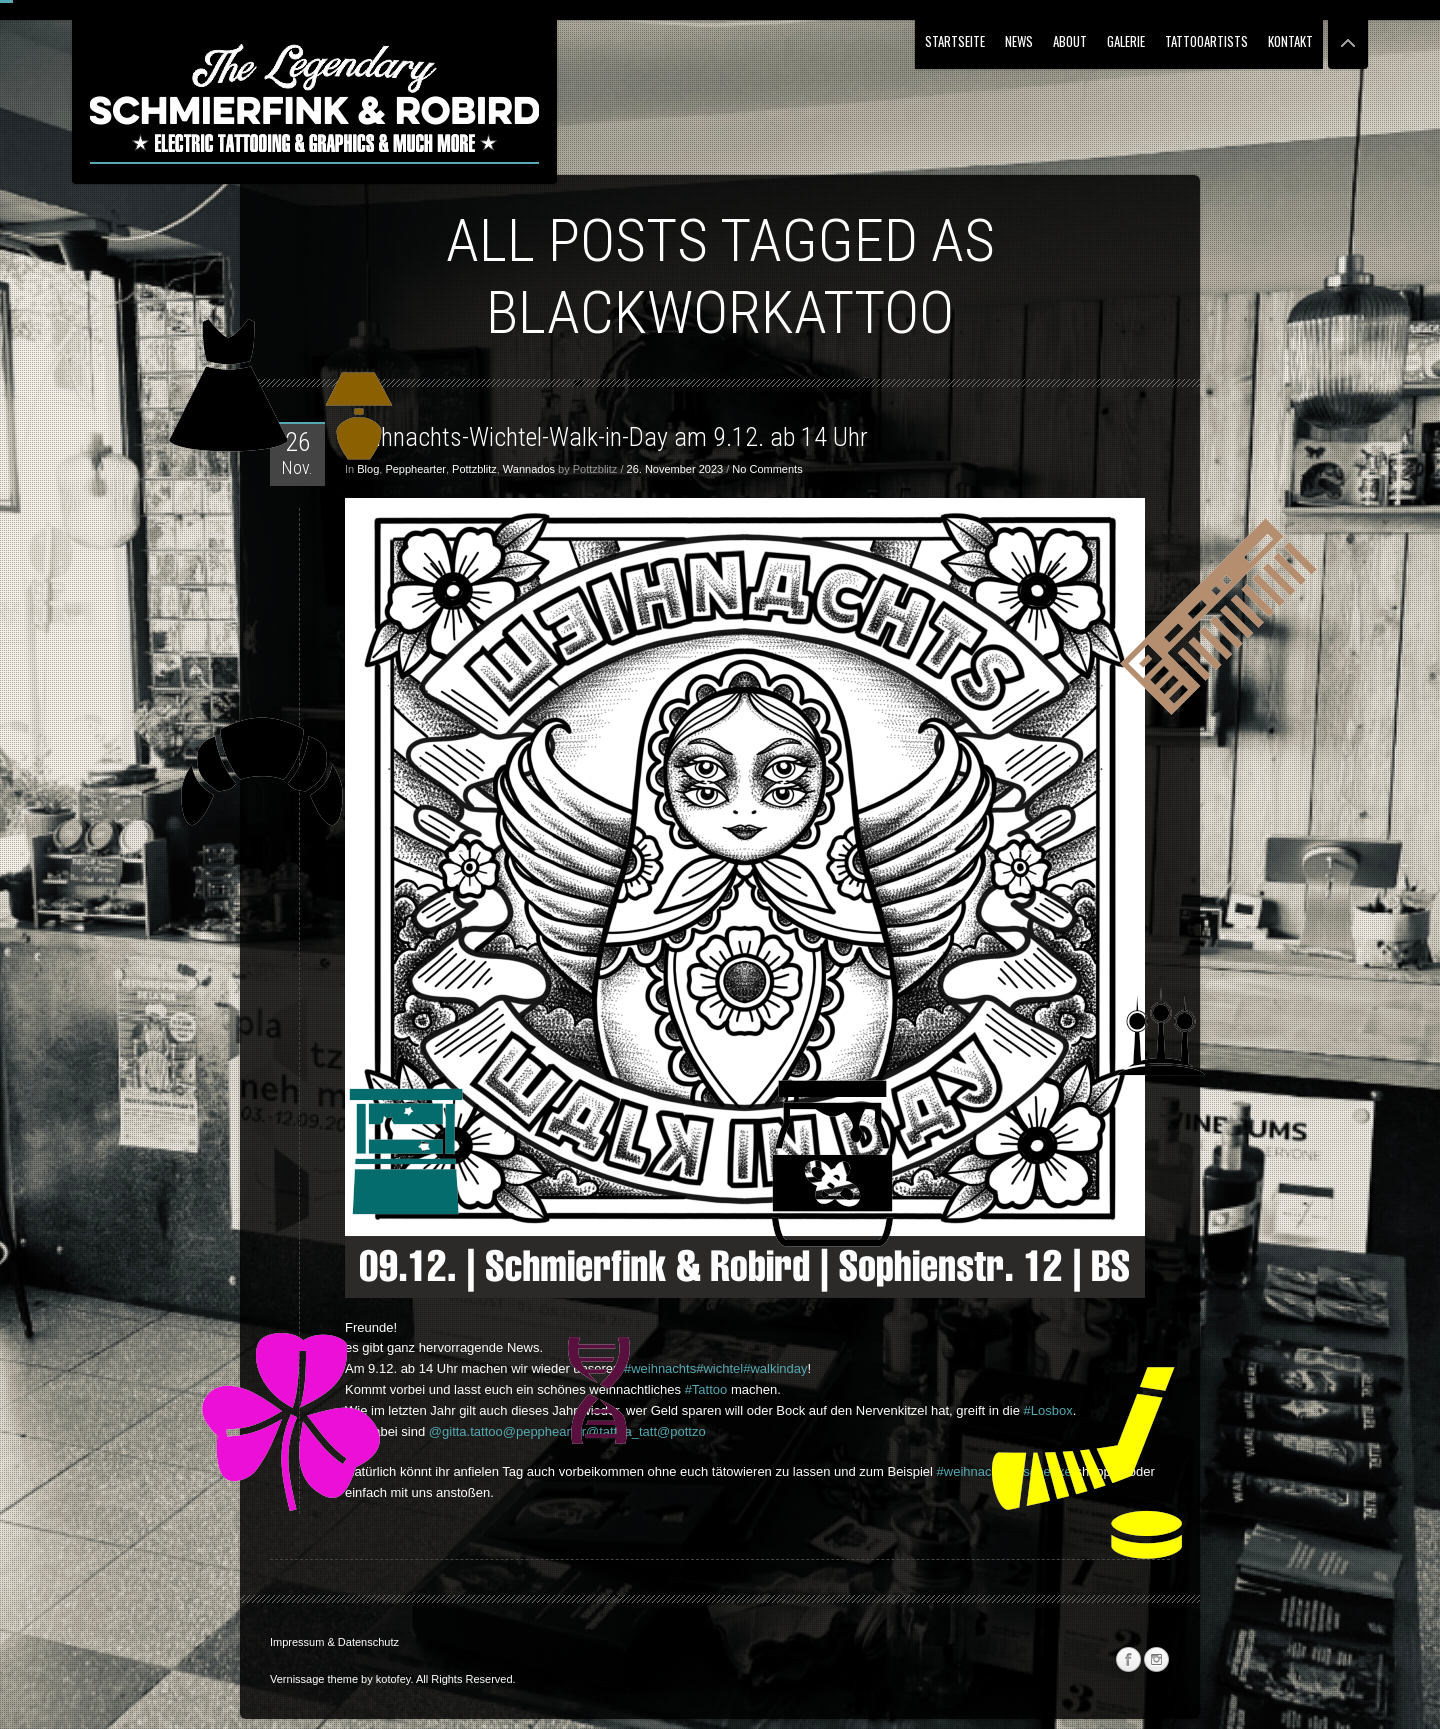 This screenshot has width=1440, height=1729. Describe the element at coordinates (228, 382) in the screenshot. I see `browse dresses or women's clothing` at that location.